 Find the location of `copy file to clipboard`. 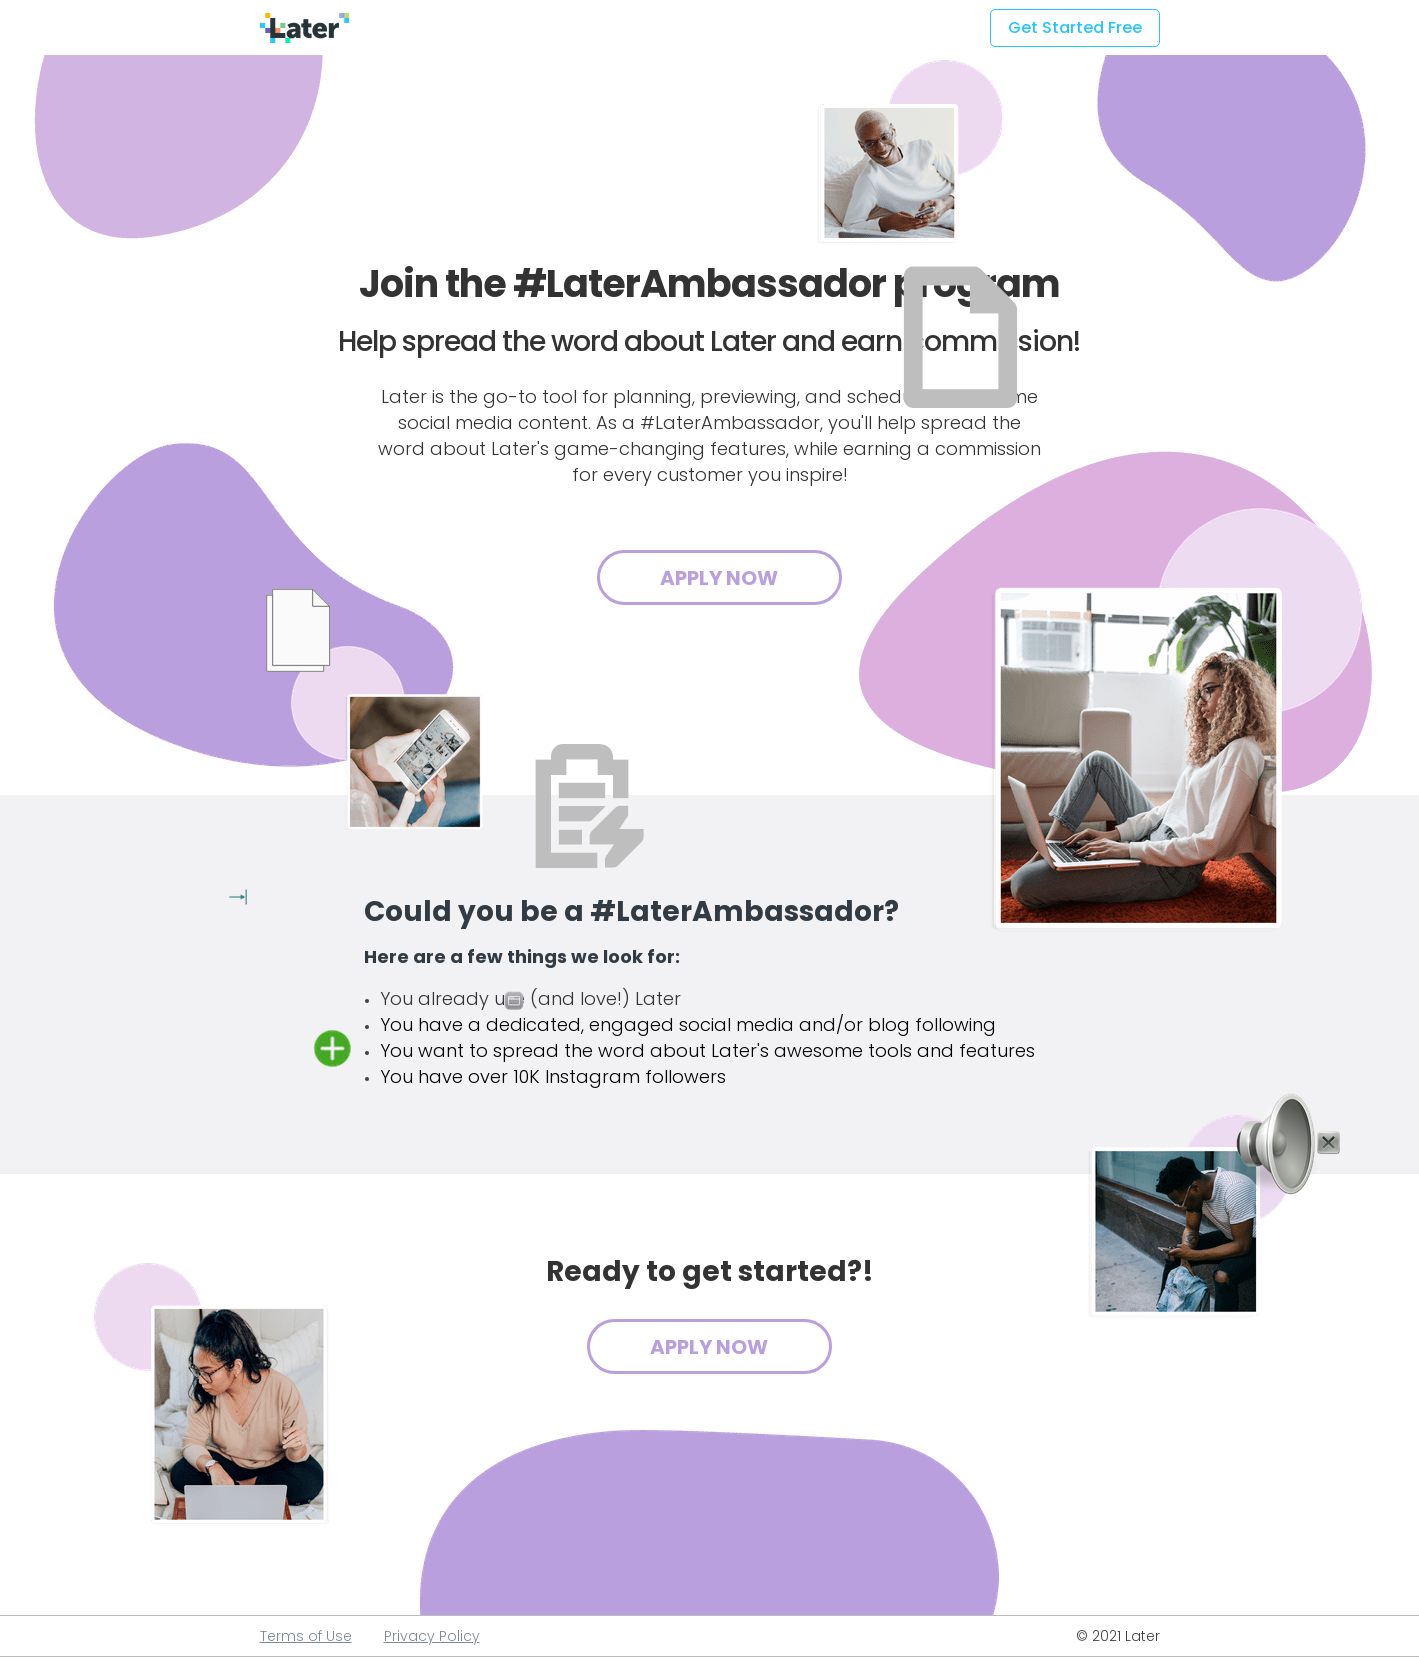

copy file to clipboard is located at coordinates (298, 630).